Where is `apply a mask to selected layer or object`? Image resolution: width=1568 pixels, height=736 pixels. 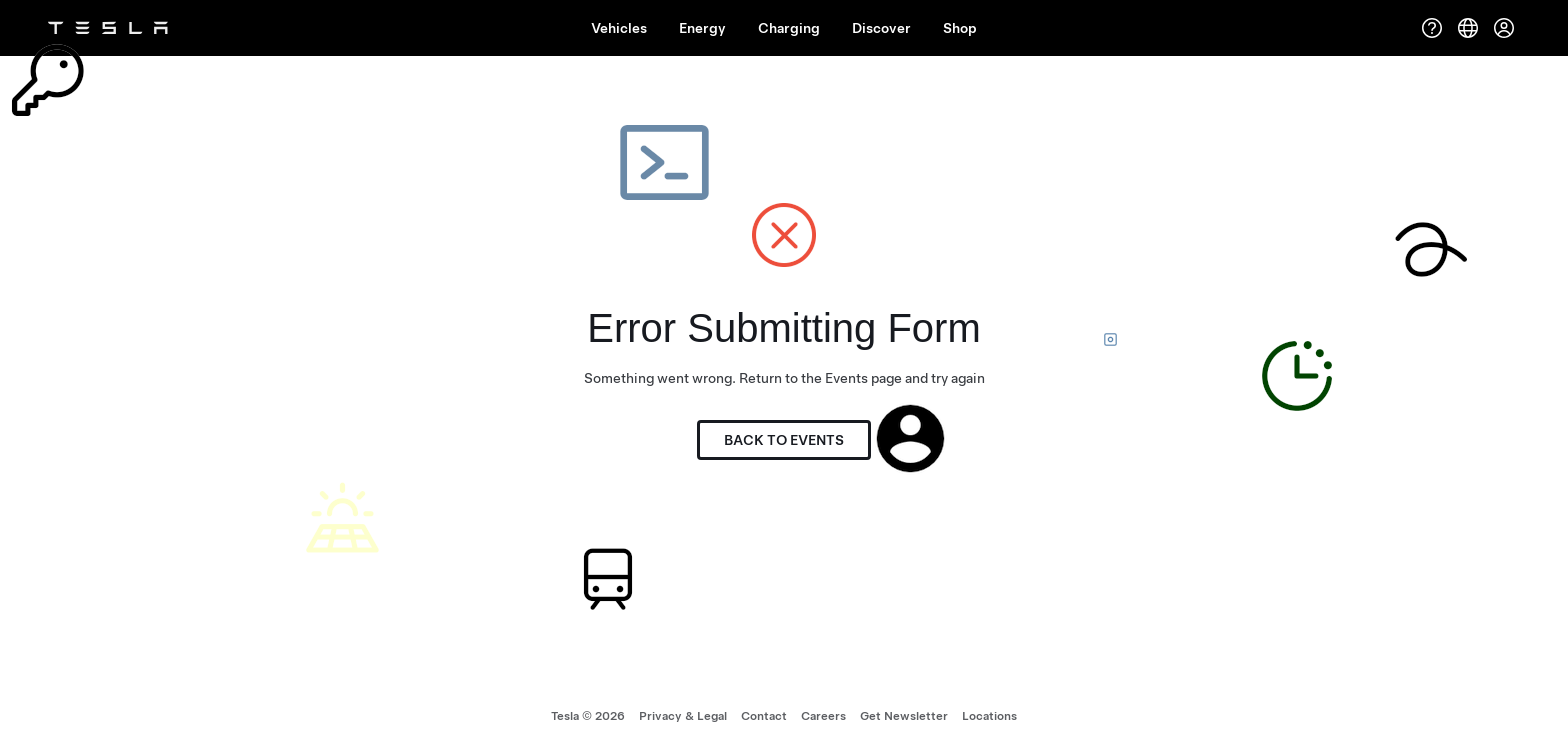 apply a mask to selected layer or object is located at coordinates (1110, 339).